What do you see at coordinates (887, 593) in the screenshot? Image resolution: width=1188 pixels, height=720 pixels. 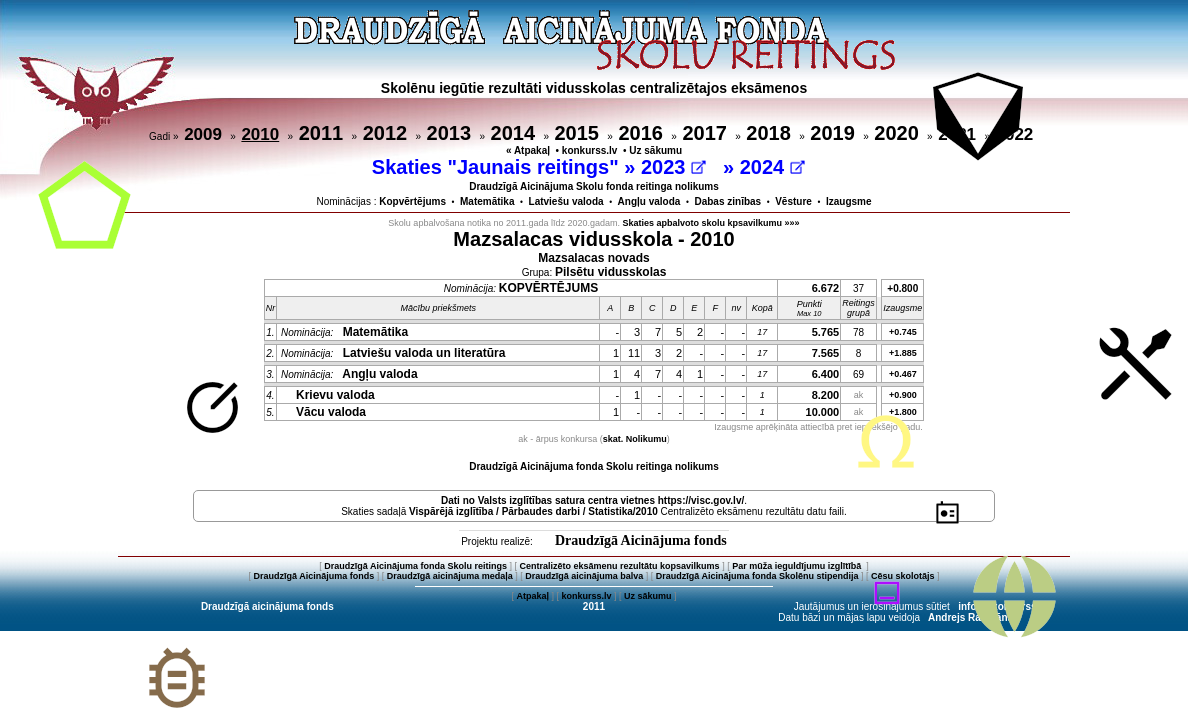 I see `switch to bottom panel layout` at bounding box center [887, 593].